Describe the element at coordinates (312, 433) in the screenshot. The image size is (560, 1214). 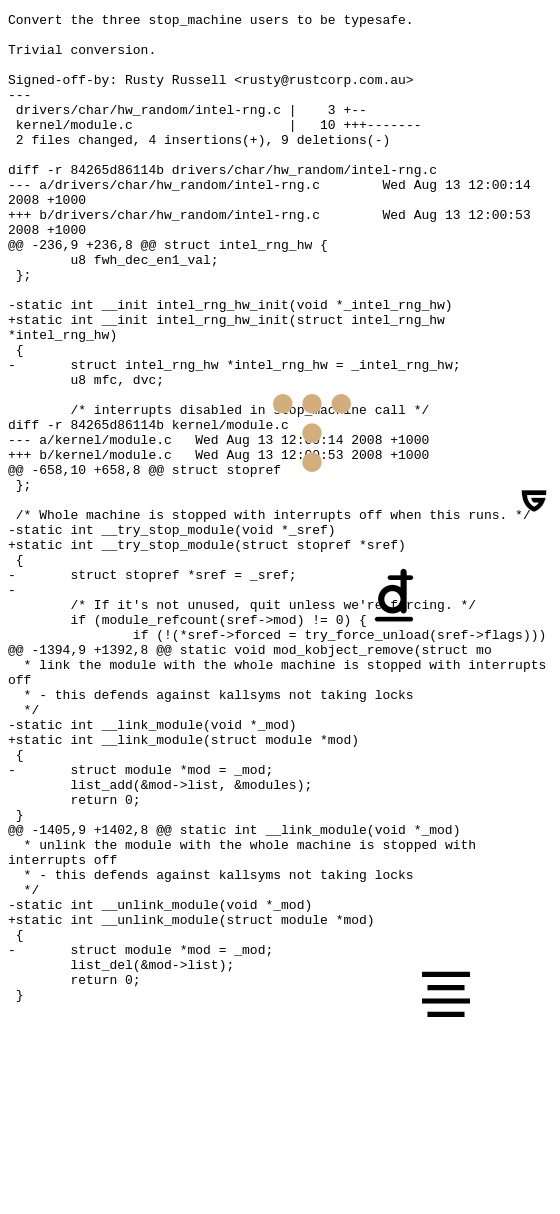
I see `visit tistory blog platform` at that location.